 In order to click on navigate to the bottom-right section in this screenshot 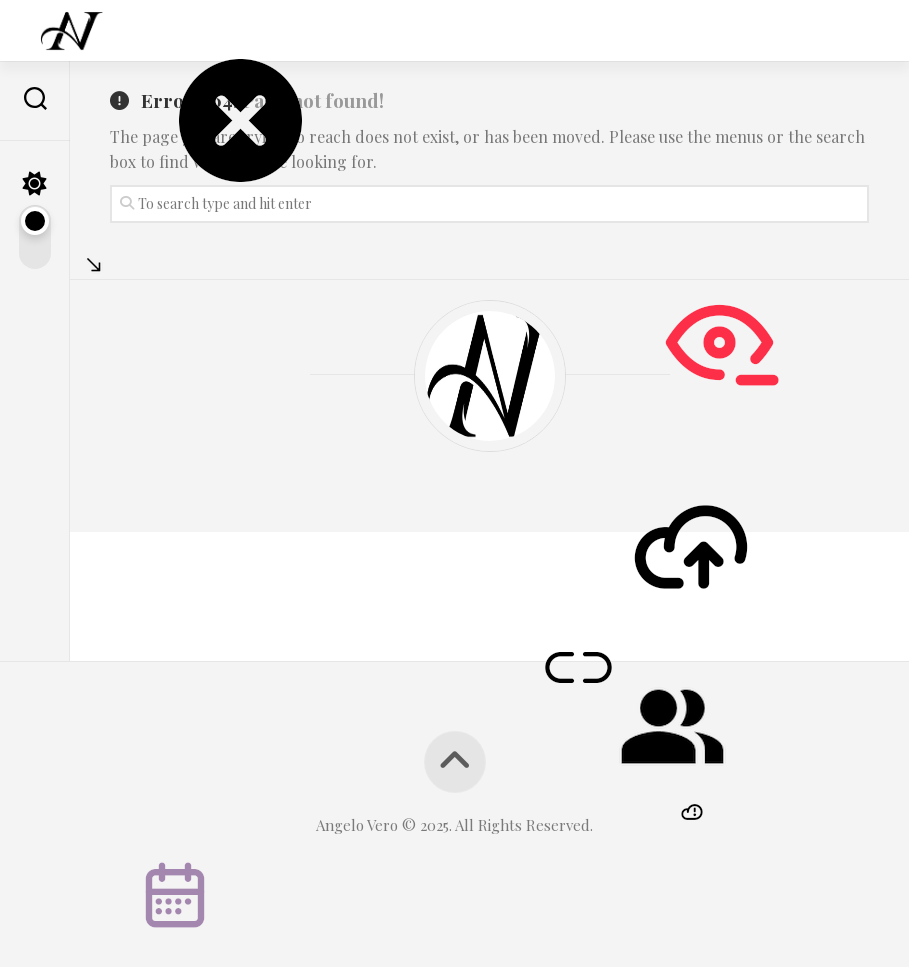, I will do `click(94, 265)`.